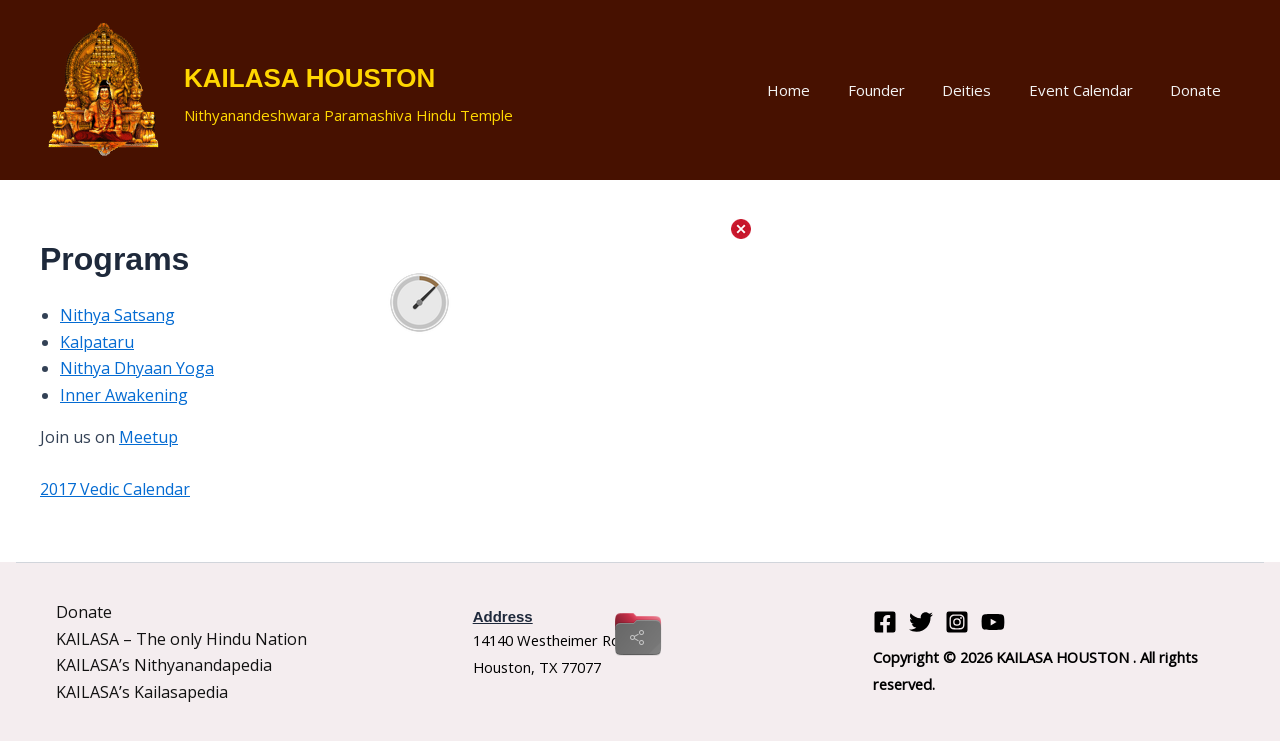 The height and width of the screenshot is (741, 1280). I want to click on close the current window, so click(741, 229).